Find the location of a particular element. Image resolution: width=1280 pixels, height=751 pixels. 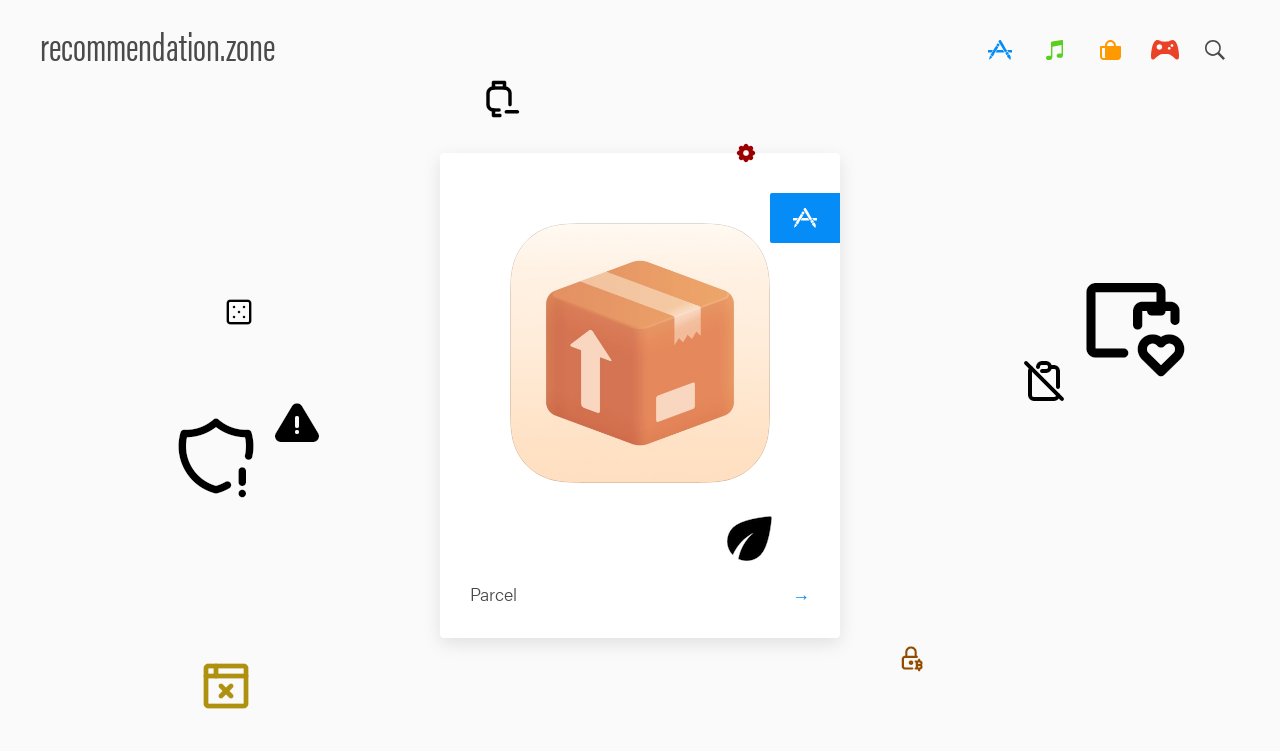

randomize or shuffle content is located at coordinates (239, 312).